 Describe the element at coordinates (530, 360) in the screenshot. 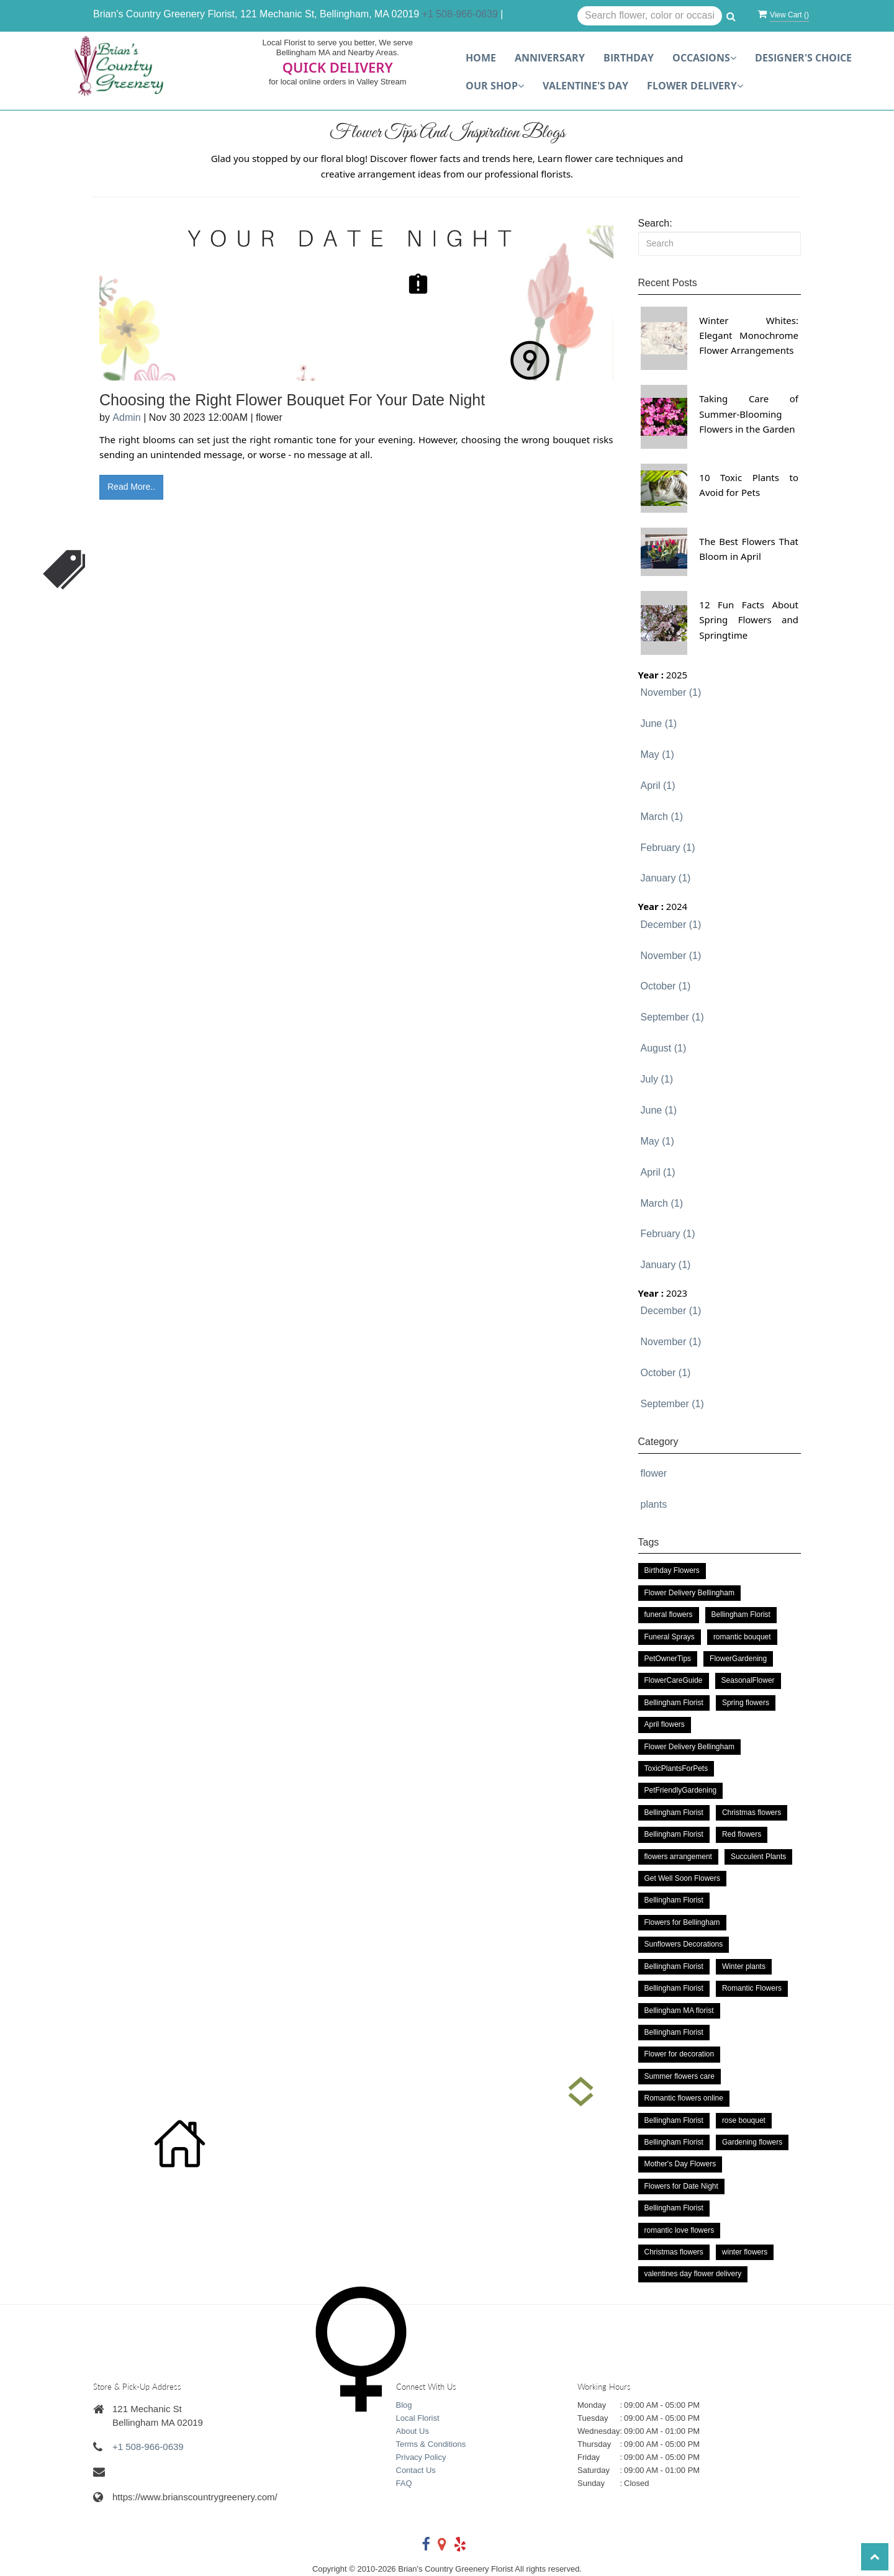

I see `indicates step 9 in a multi-step process` at that location.